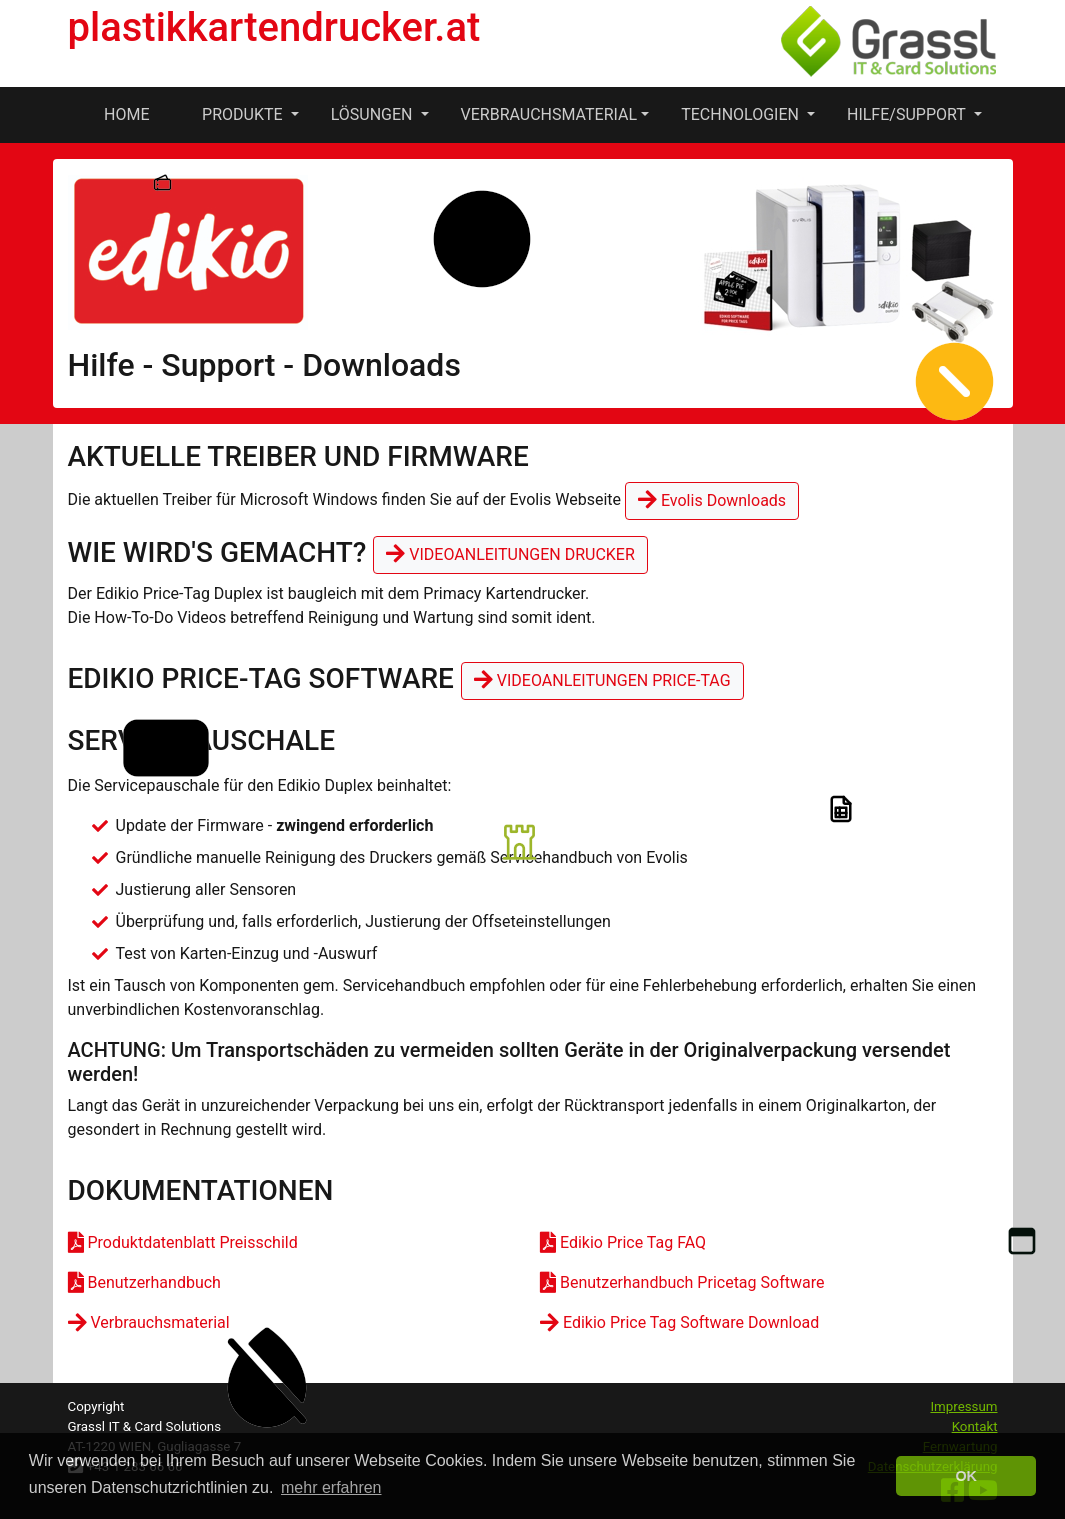  Describe the element at coordinates (519, 841) in the screenshot. I see `access castle or fortress-themed content` at that location.